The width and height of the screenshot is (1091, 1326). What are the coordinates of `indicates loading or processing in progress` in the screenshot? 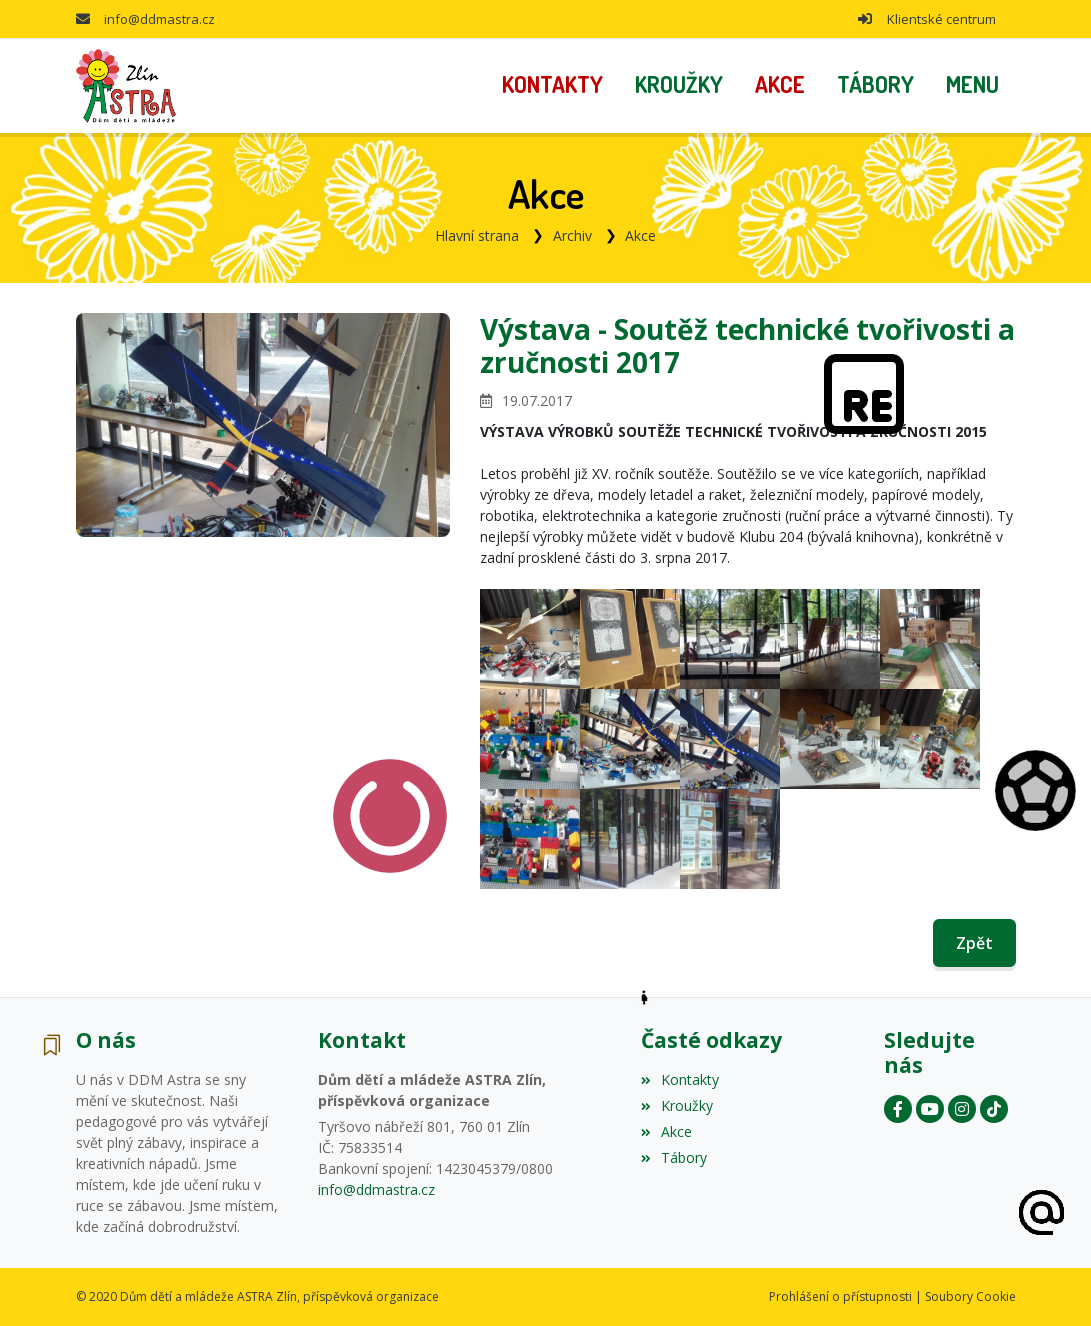 It's located at (390, 816).